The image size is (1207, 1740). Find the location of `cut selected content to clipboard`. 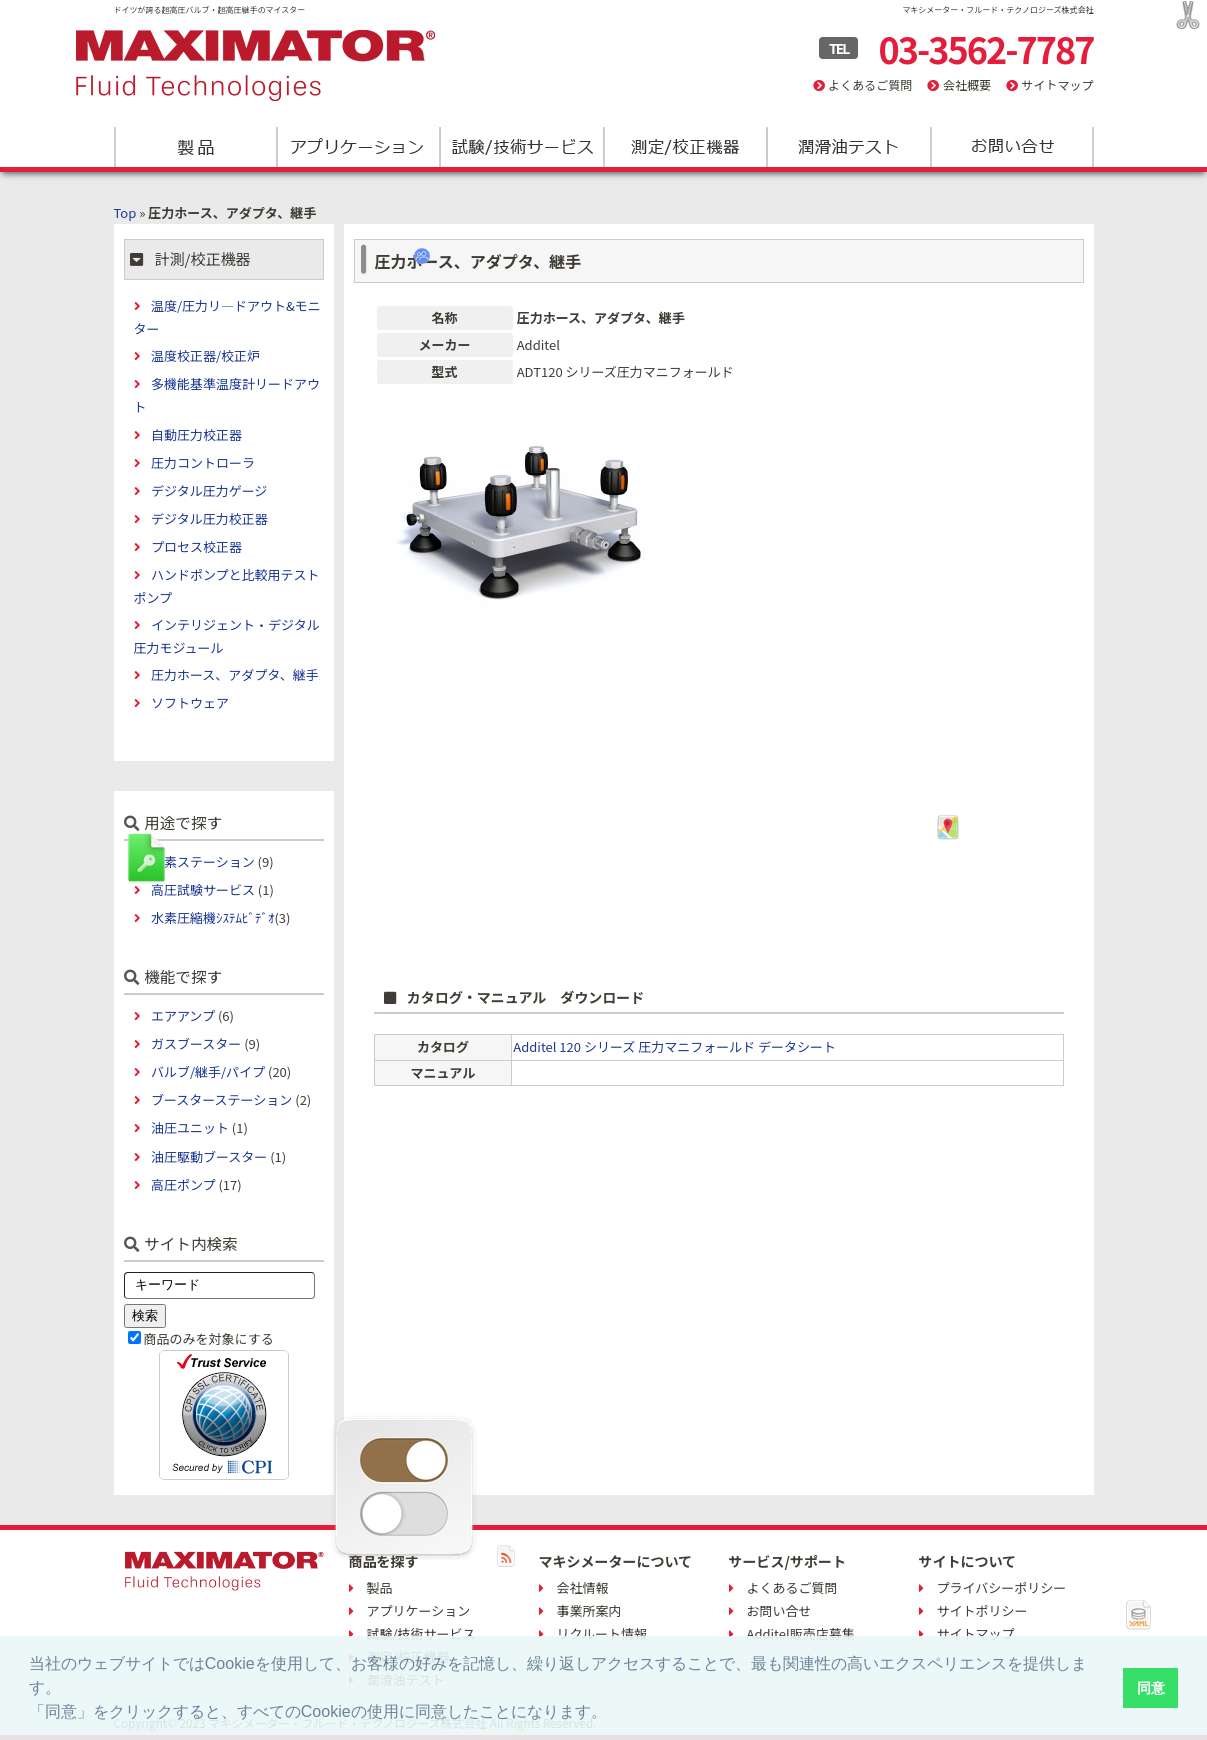

cut selected content to clipboard is located at coordinates (1188, 15).